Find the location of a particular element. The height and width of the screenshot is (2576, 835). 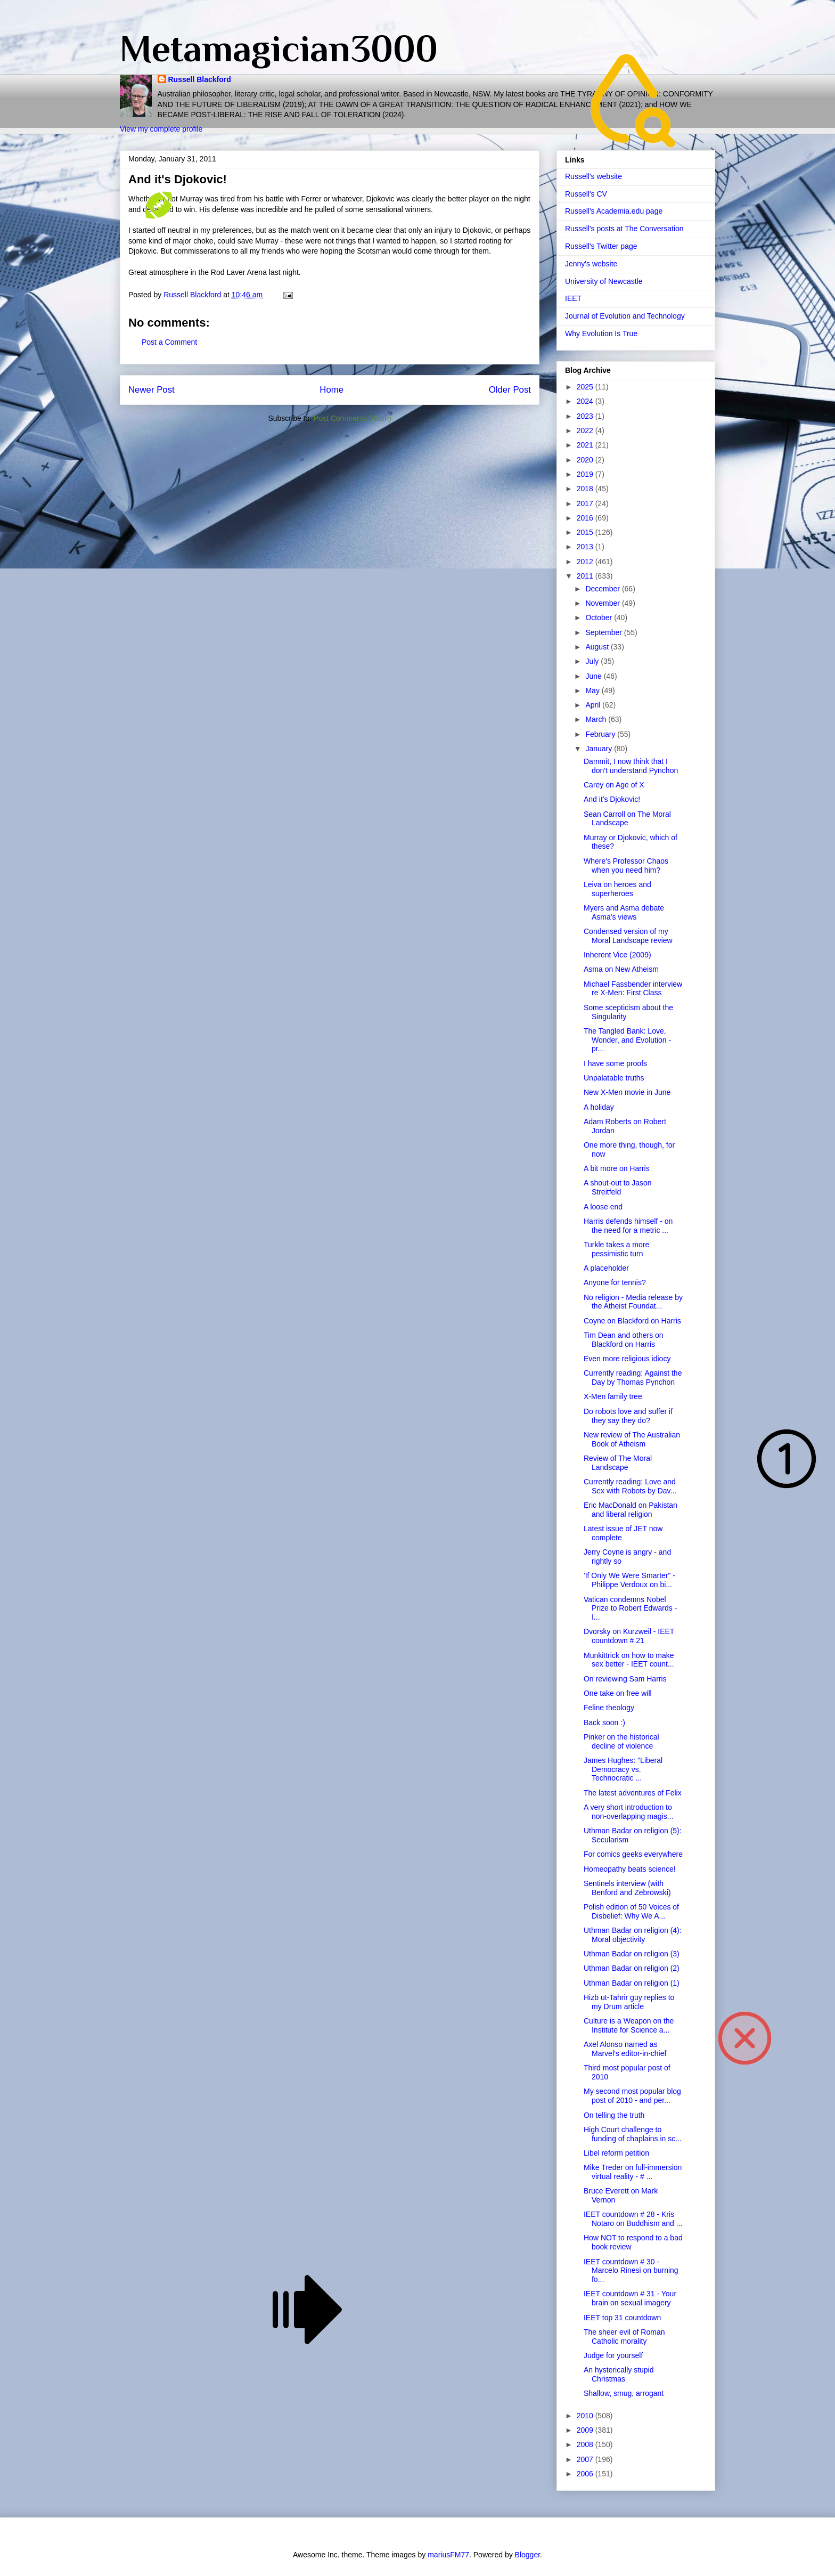

skip forward or advance multiple steps is located at coordinates (305, 2310).